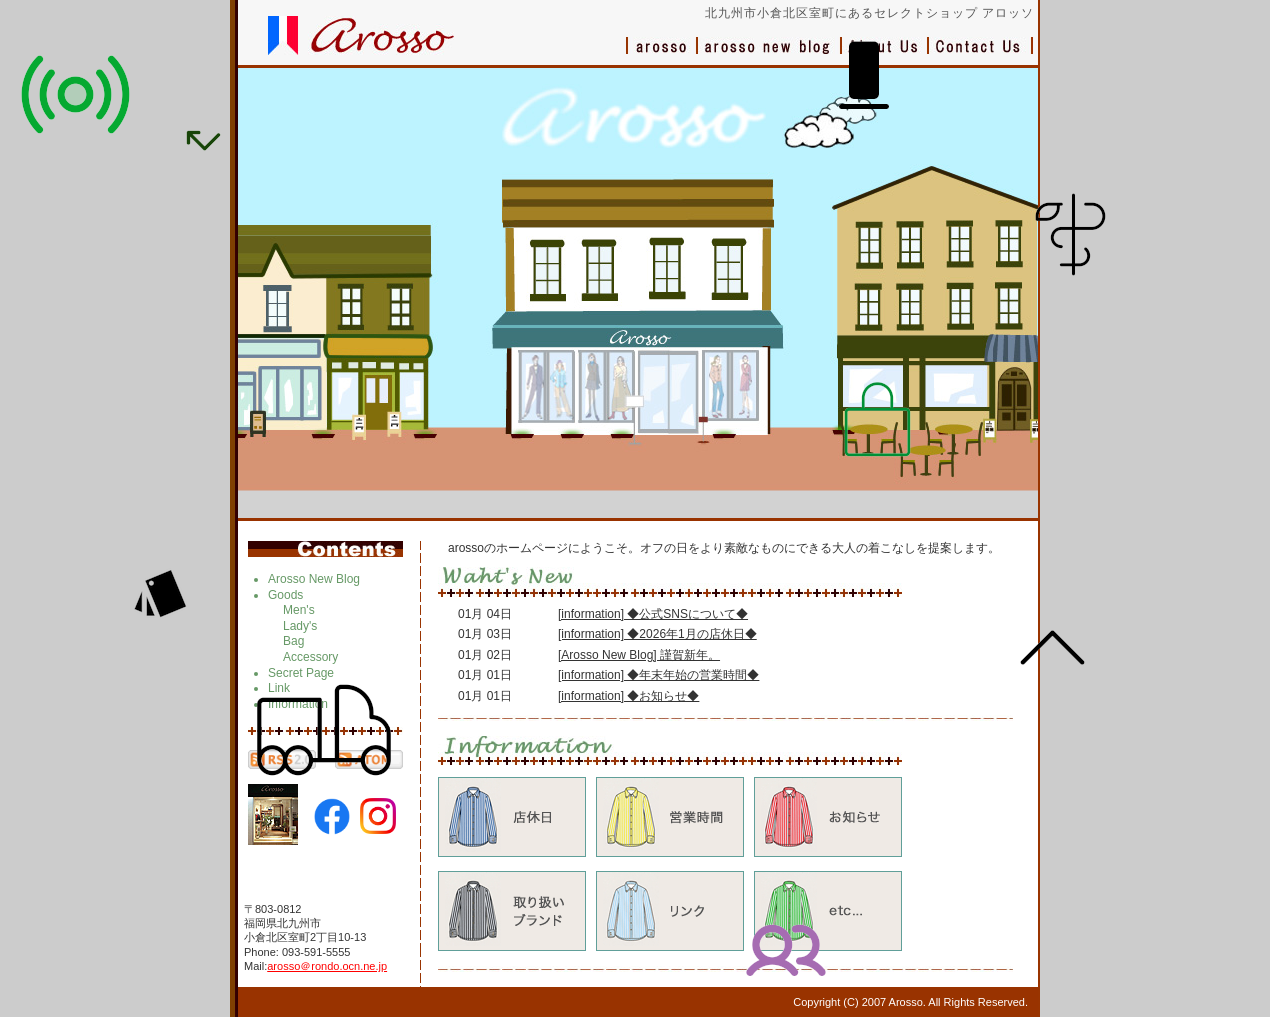 This screenshot has width=1270, height=1017. Describe the element at coordinates (786, 951) in the screenshot. I see `view all users or members` at that location.